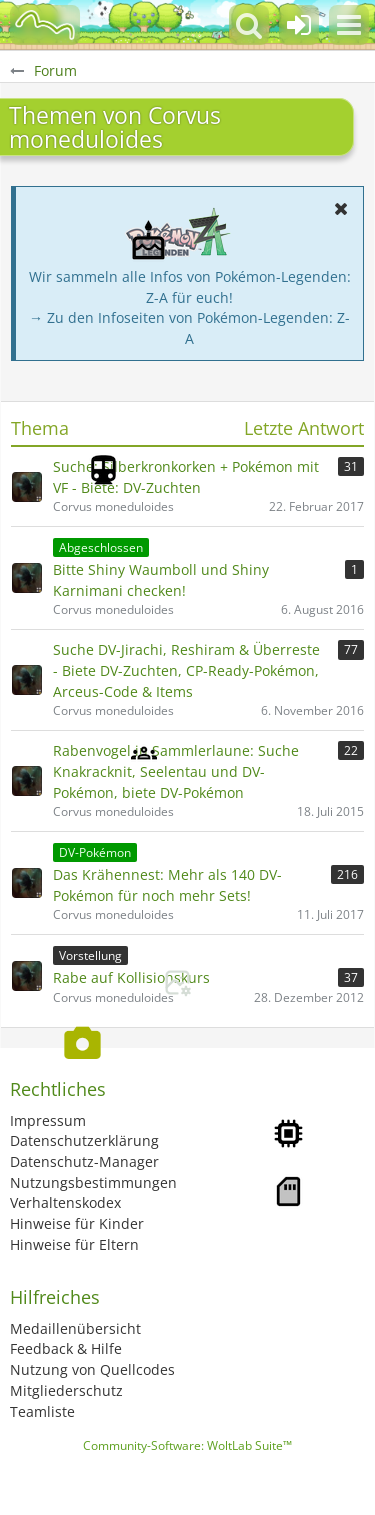 The image size is (375, 1515). I want to click on get public transit directions, so click(103, 470).